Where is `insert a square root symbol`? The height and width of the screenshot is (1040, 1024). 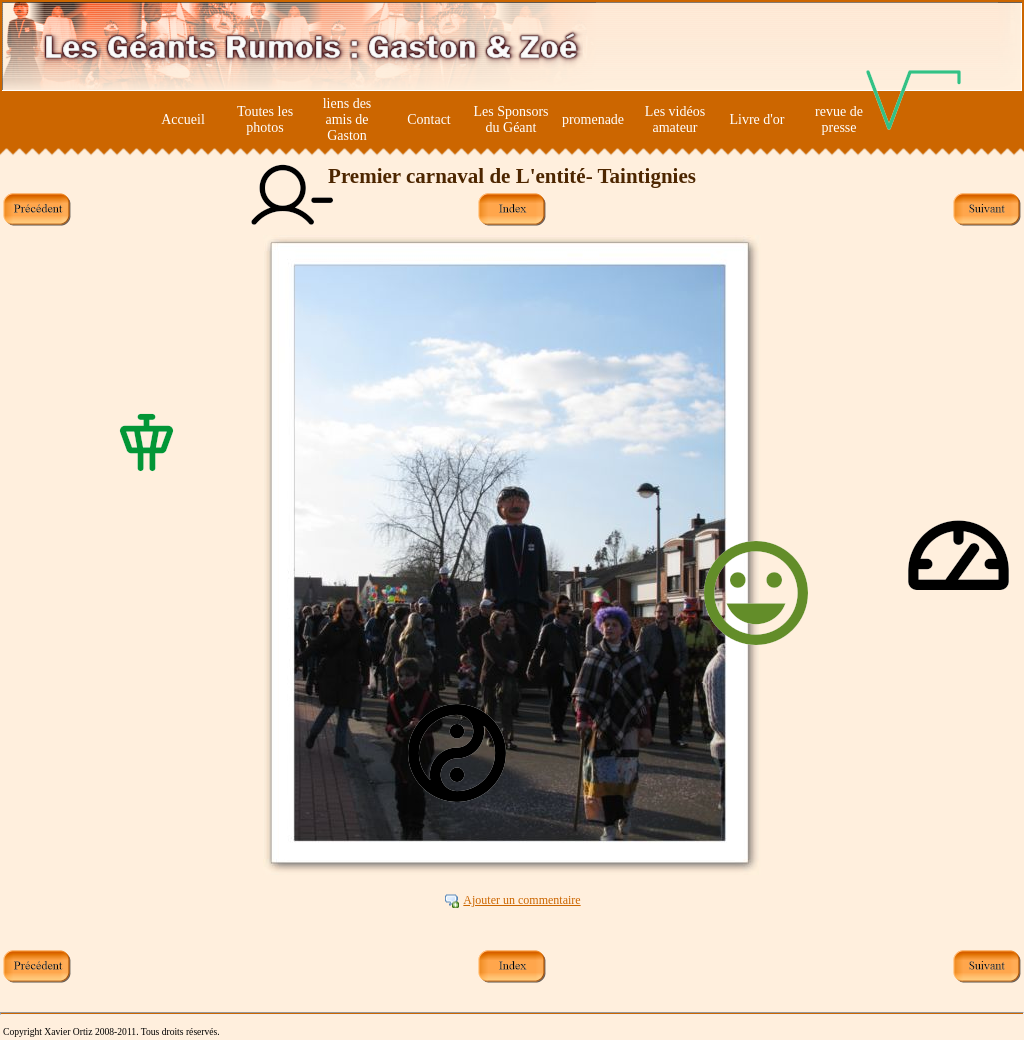
insert a square root symbol is located at coordinates (910, 93).